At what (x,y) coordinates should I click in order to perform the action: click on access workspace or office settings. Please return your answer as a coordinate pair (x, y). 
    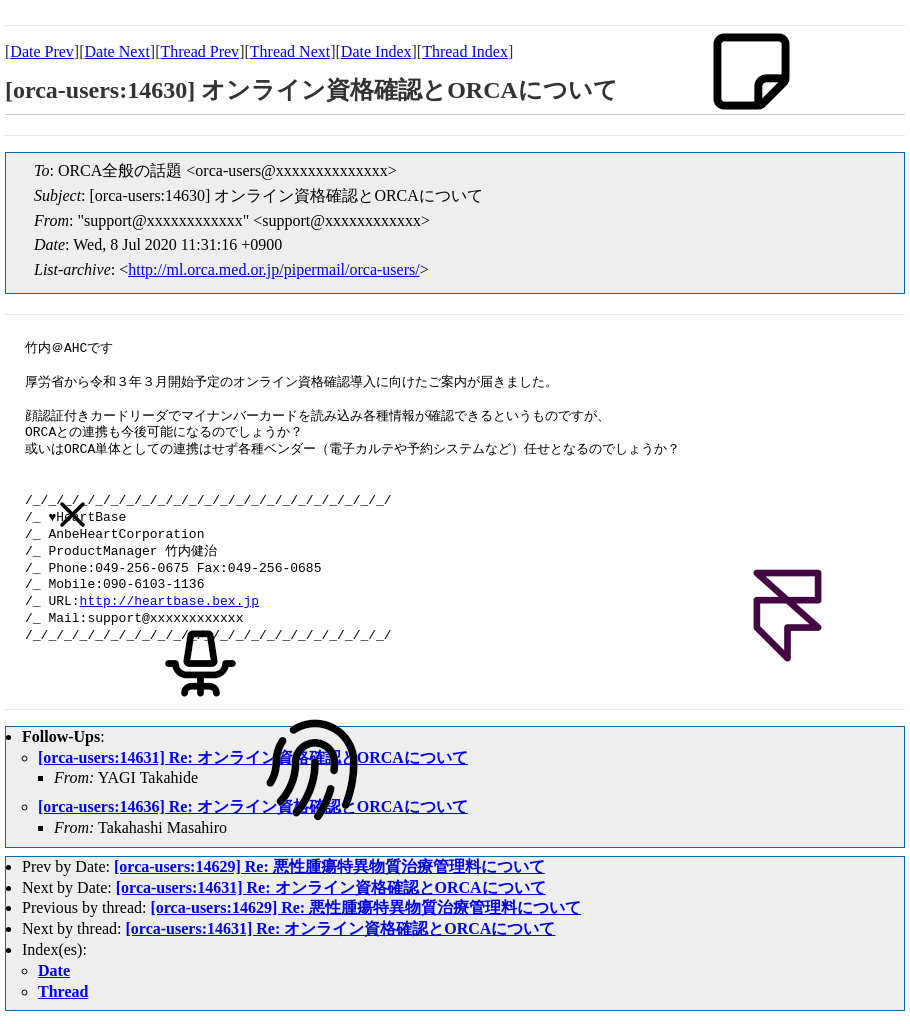
    Looking at the image, I should click on (200, 663).